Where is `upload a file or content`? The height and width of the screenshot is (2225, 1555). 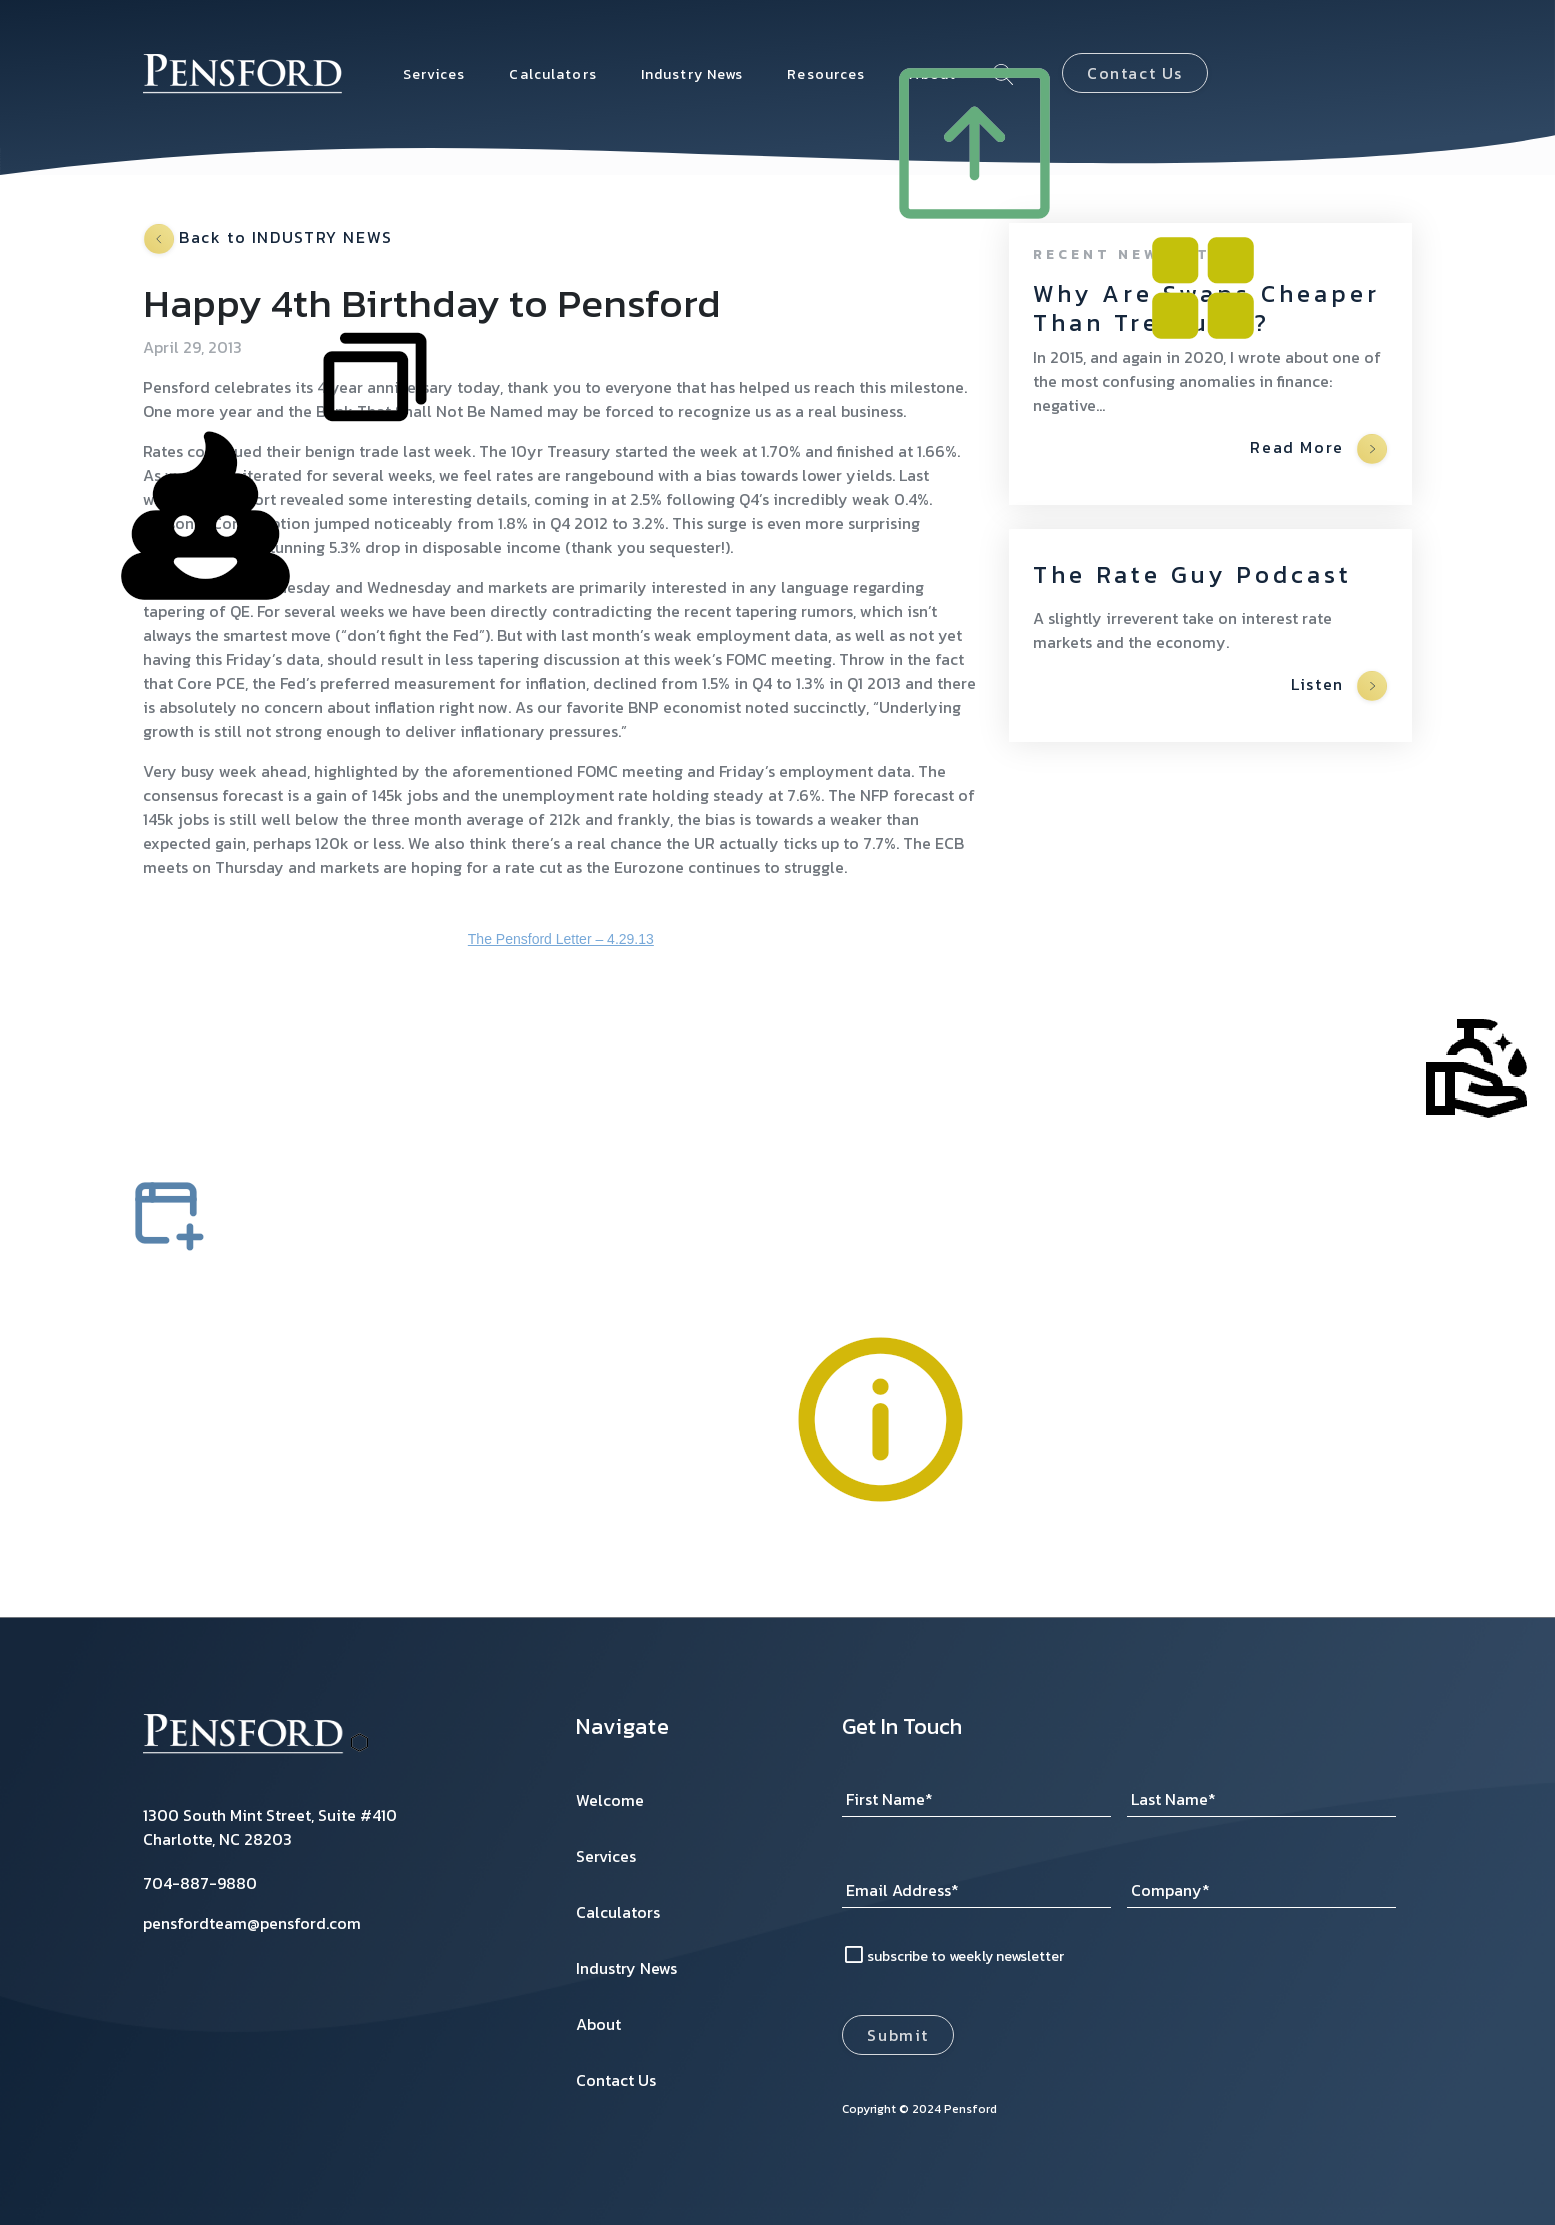
upload a file or content is located at coordinates (974, 143).